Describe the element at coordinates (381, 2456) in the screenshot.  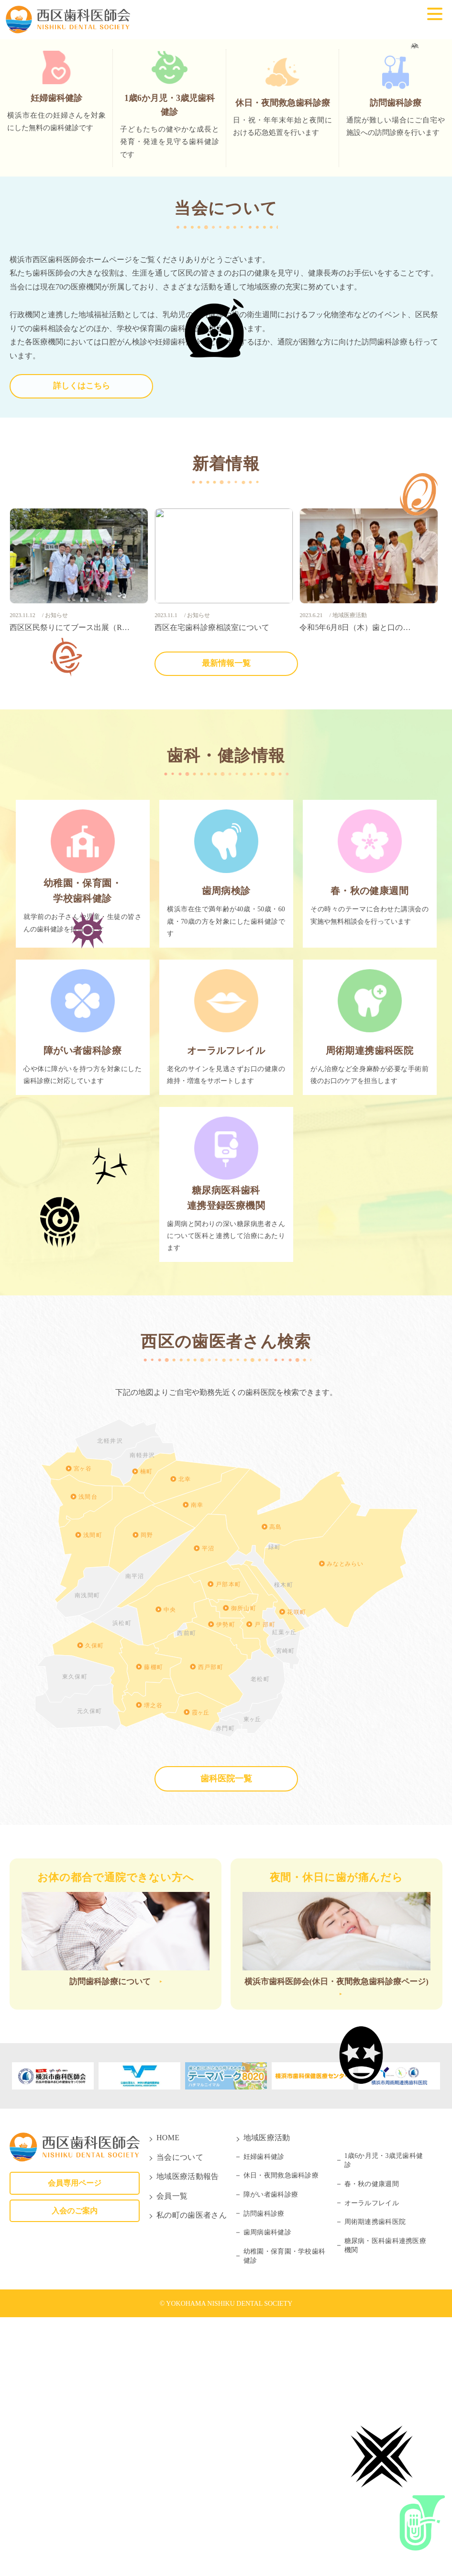
I see `a decorative cross or star emblem for game UI` at that location.